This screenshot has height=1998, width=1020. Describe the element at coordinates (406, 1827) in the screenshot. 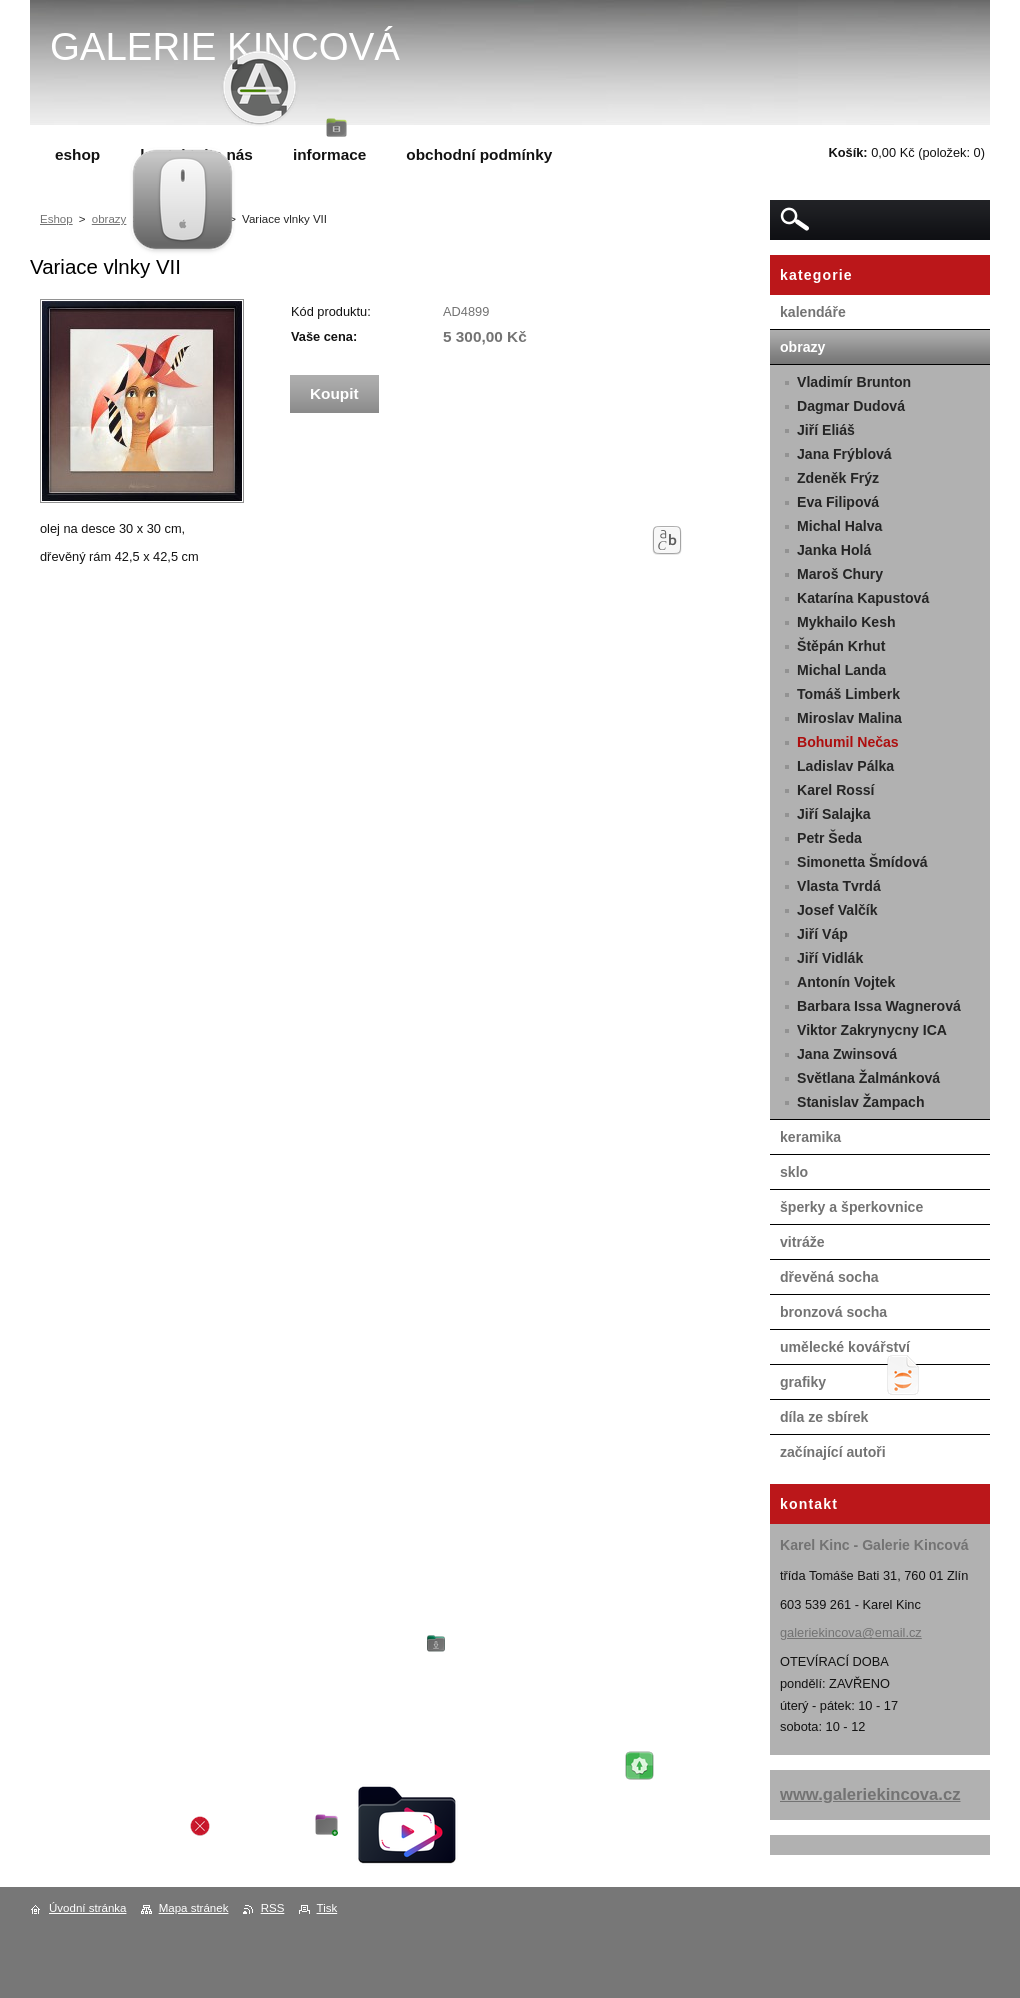

I see `open folder containing youtube vanced files` at that location.